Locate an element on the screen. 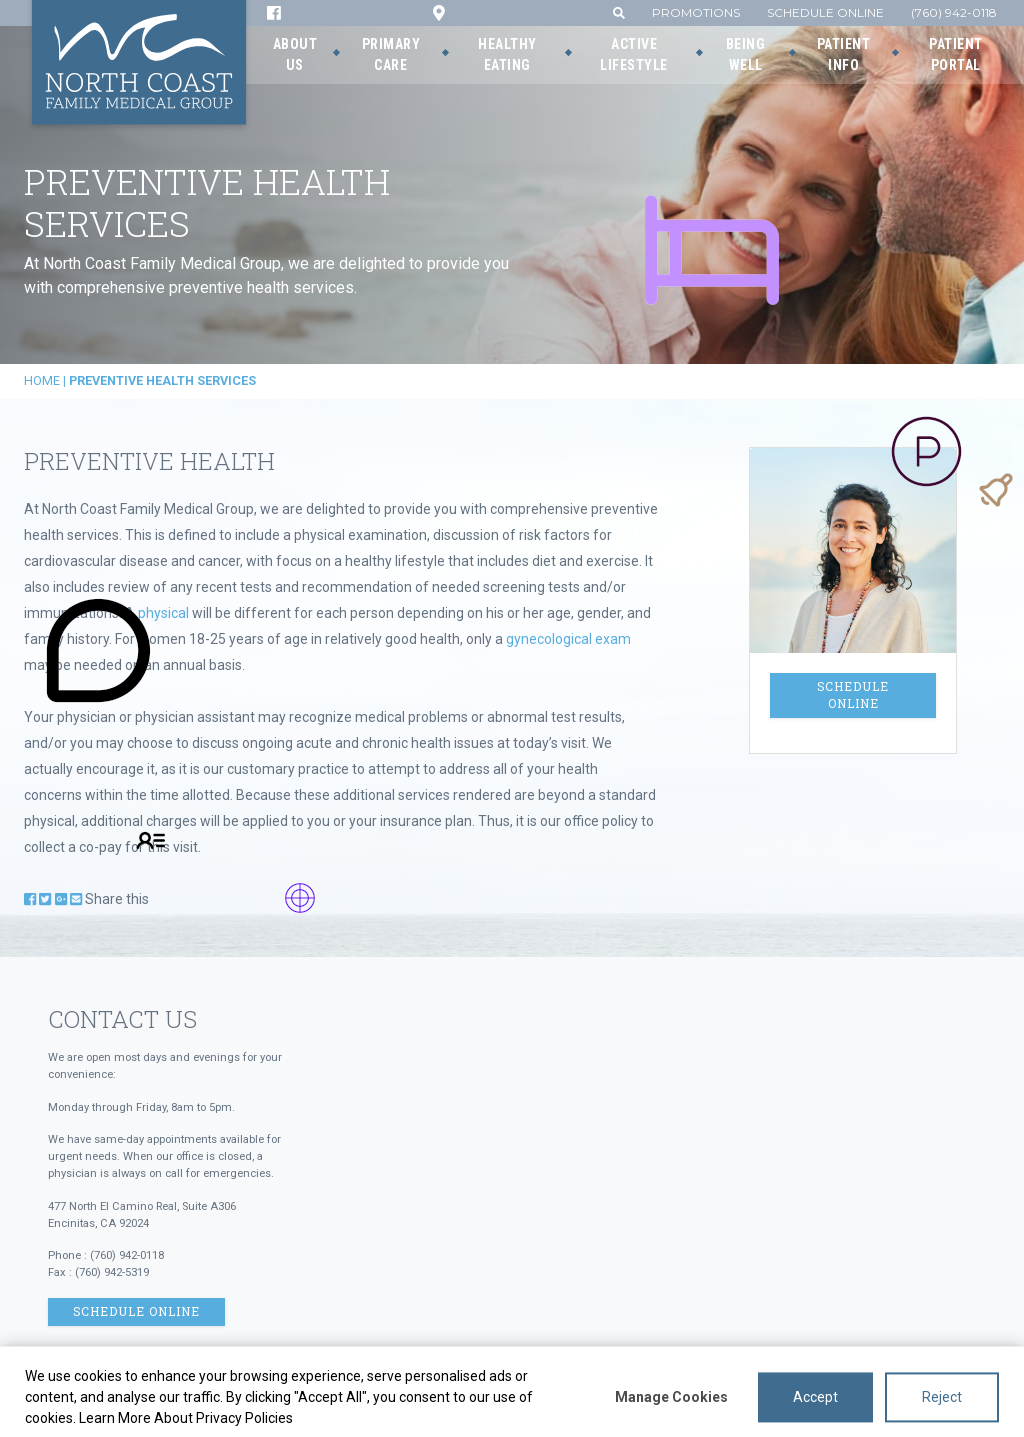 This screenshot has width=1024, height=1437. view user list or directory is located at coordinates (150, 840).